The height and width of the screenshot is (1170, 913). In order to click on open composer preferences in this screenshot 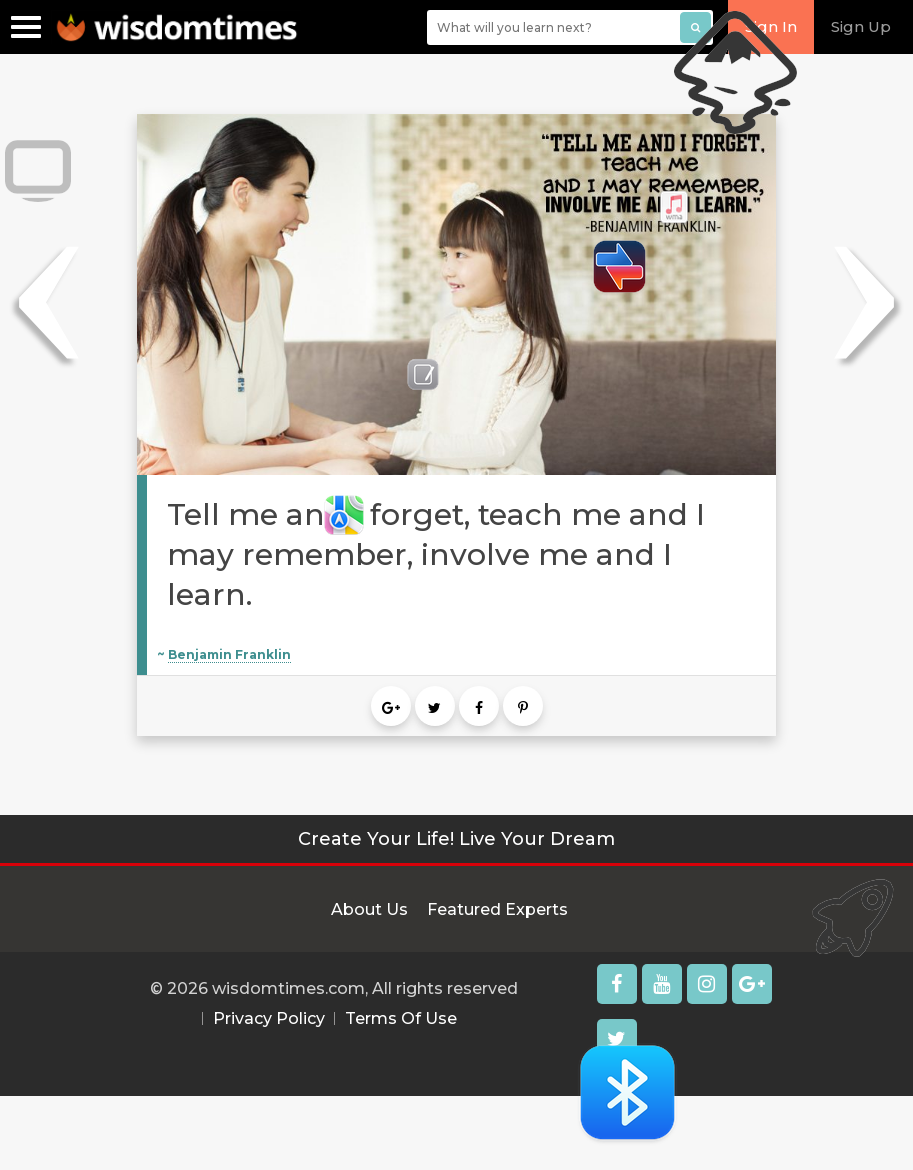, I will do `click(423, 375)`.